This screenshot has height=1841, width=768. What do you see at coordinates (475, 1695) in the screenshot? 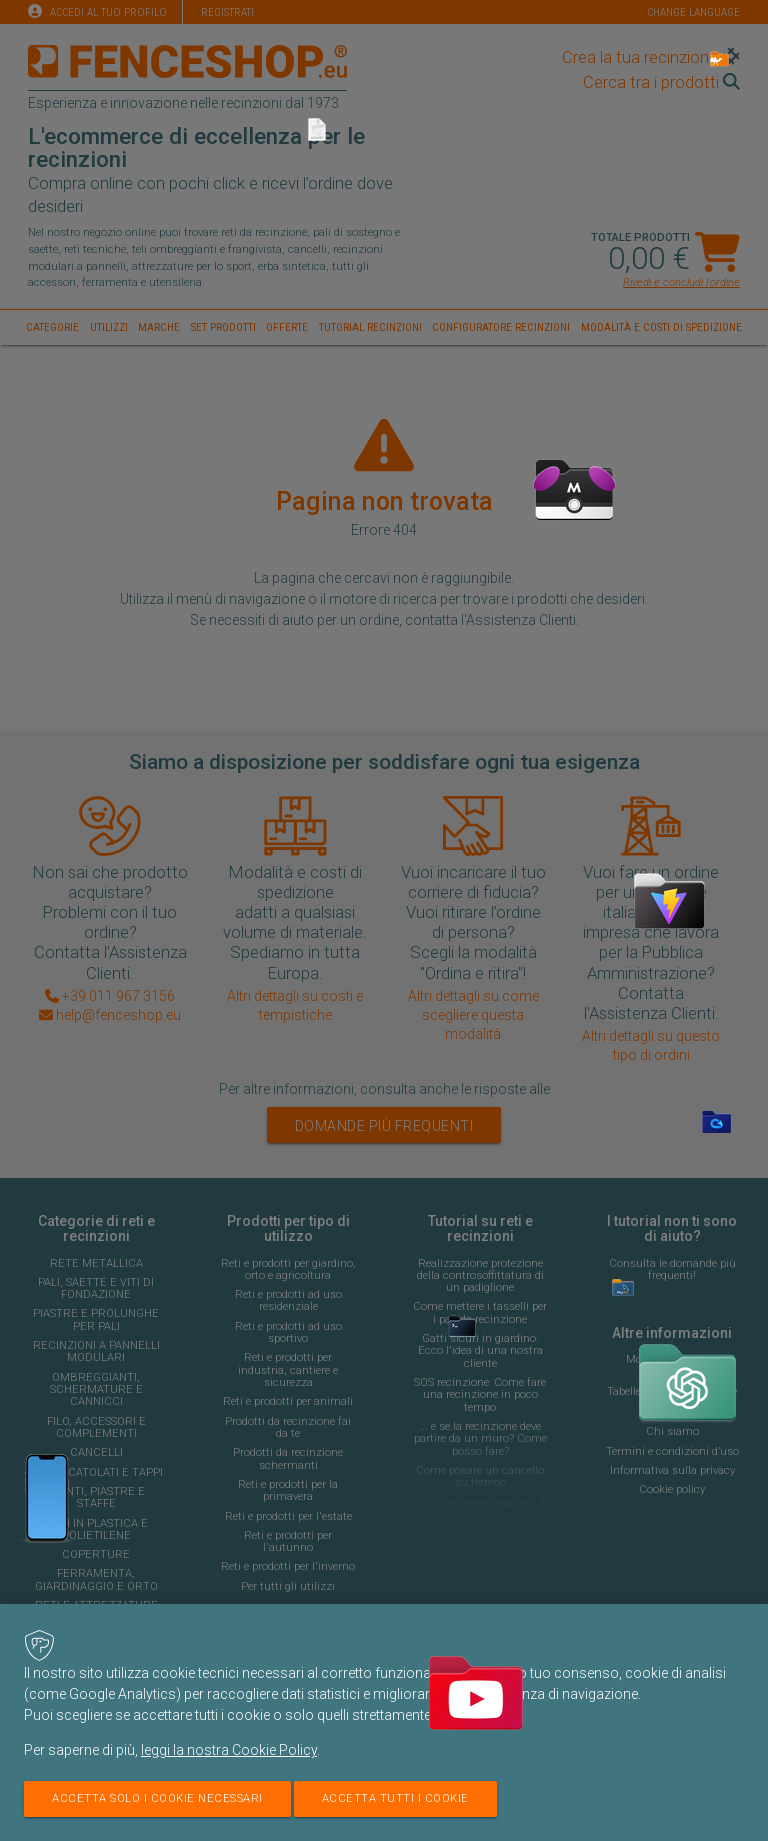
I see `open folder containing downloaded youtube videos` at bounding box center [475, 1695].